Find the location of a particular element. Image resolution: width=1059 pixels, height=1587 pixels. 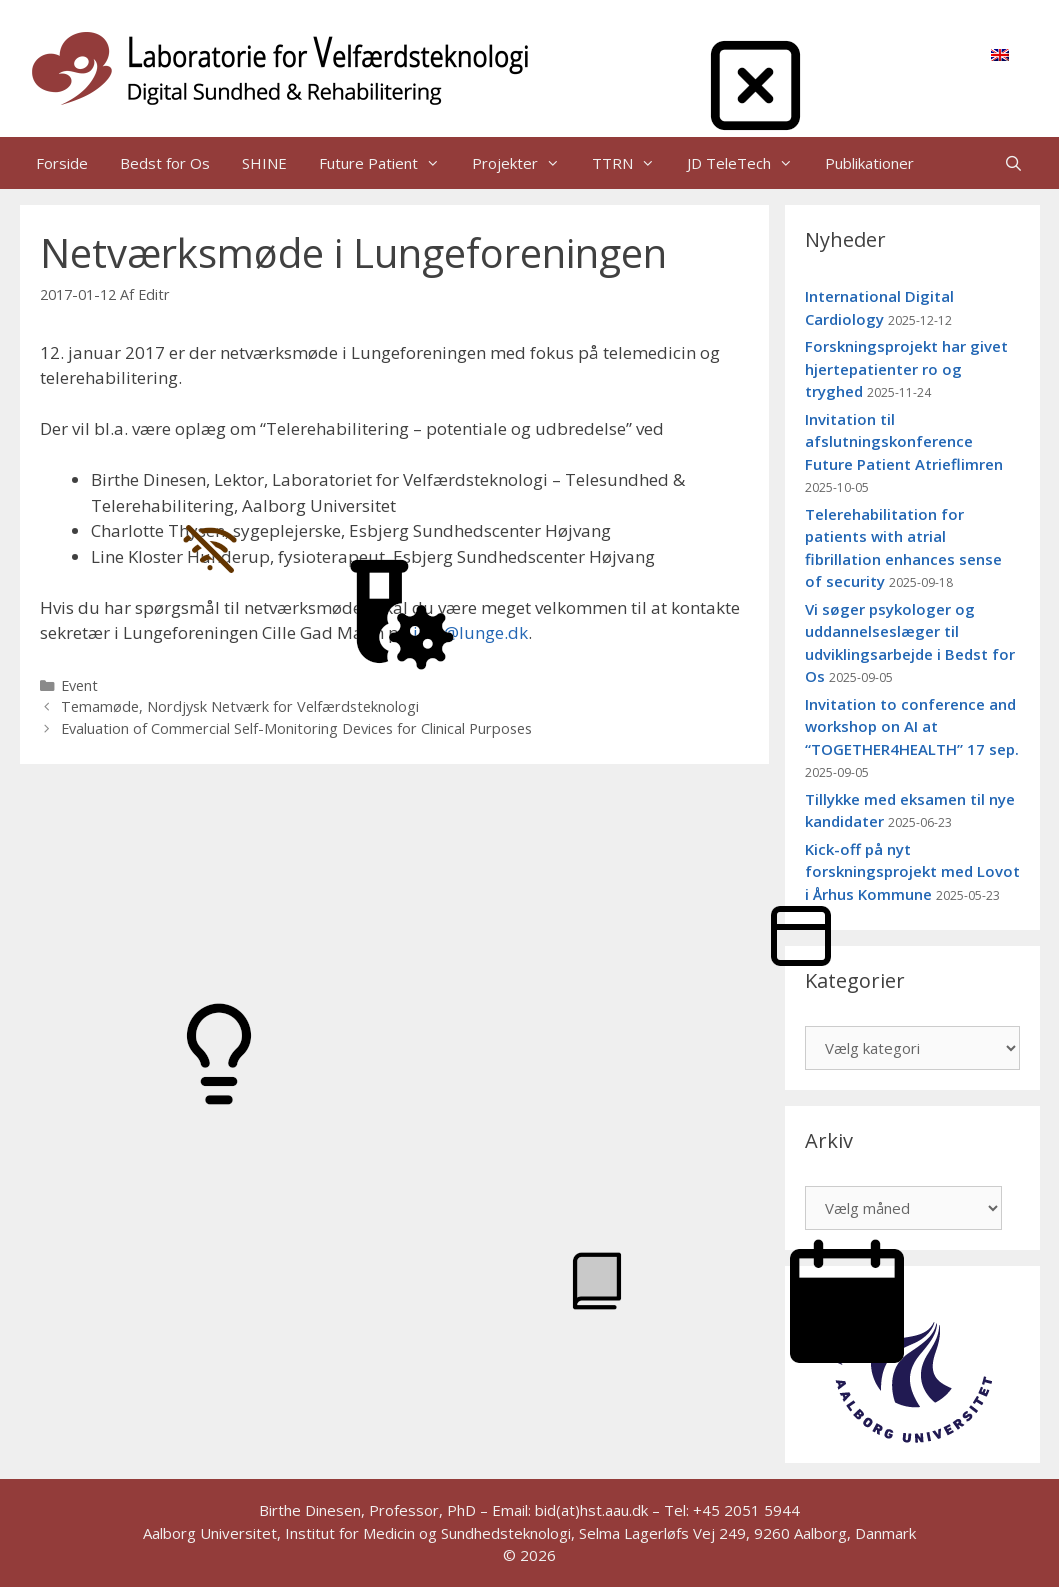

open a book or reading view is located at coordinates (597, 1281).